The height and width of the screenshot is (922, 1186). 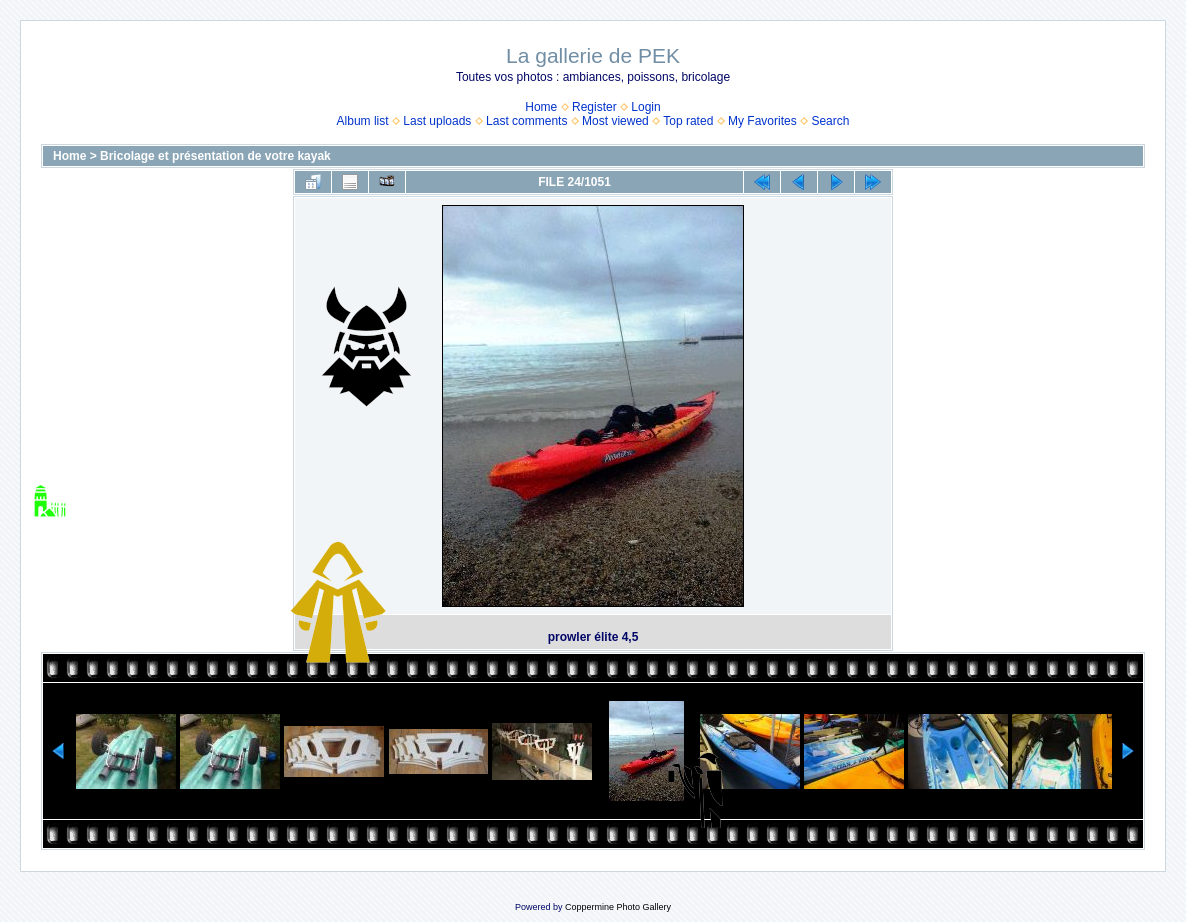 What do you see at coordinates (698, 790) in the screenshot?
I see `the hermit tarot card icon` at bounding box center [698, 790].